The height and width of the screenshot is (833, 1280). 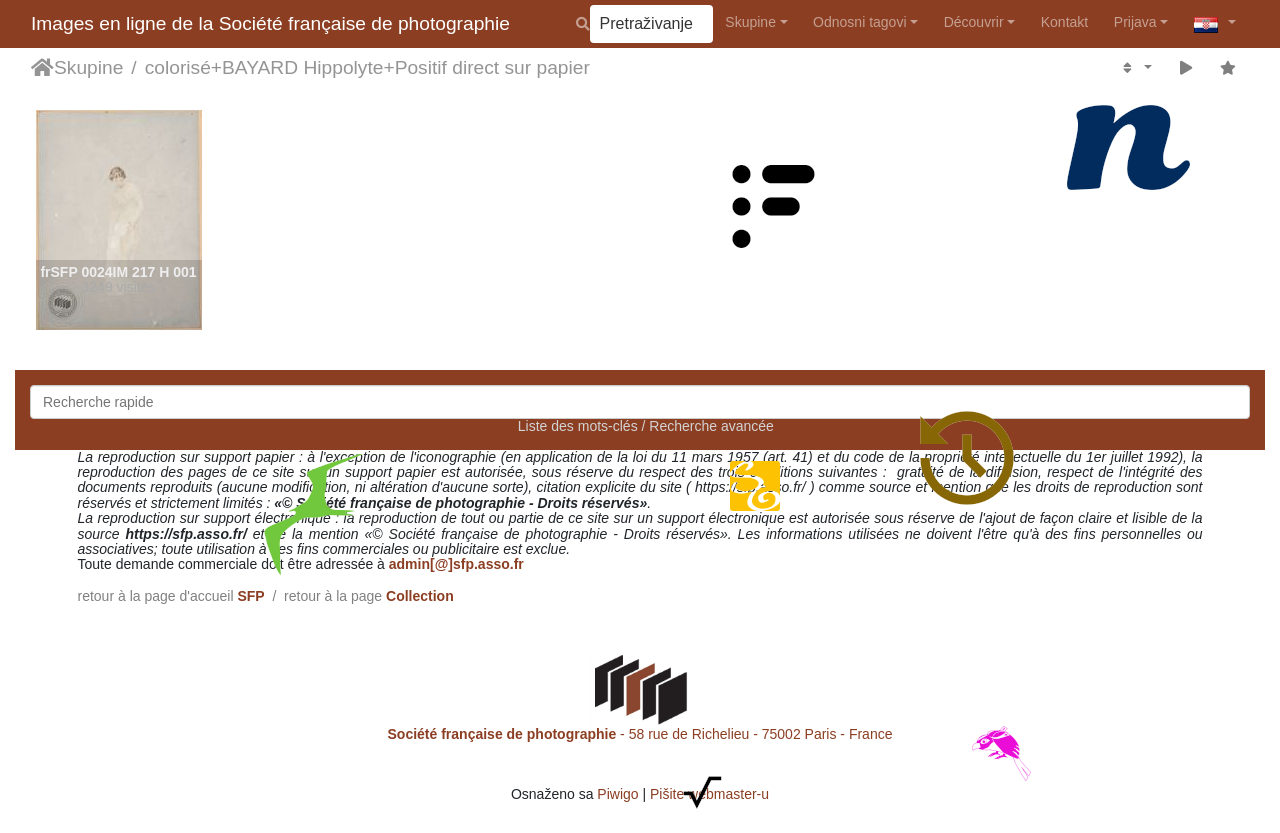 What do you see at coordinates (313, 514) in the screenshot?
I see `open frigate NVR dashboard` at bounding box center [313, 514].